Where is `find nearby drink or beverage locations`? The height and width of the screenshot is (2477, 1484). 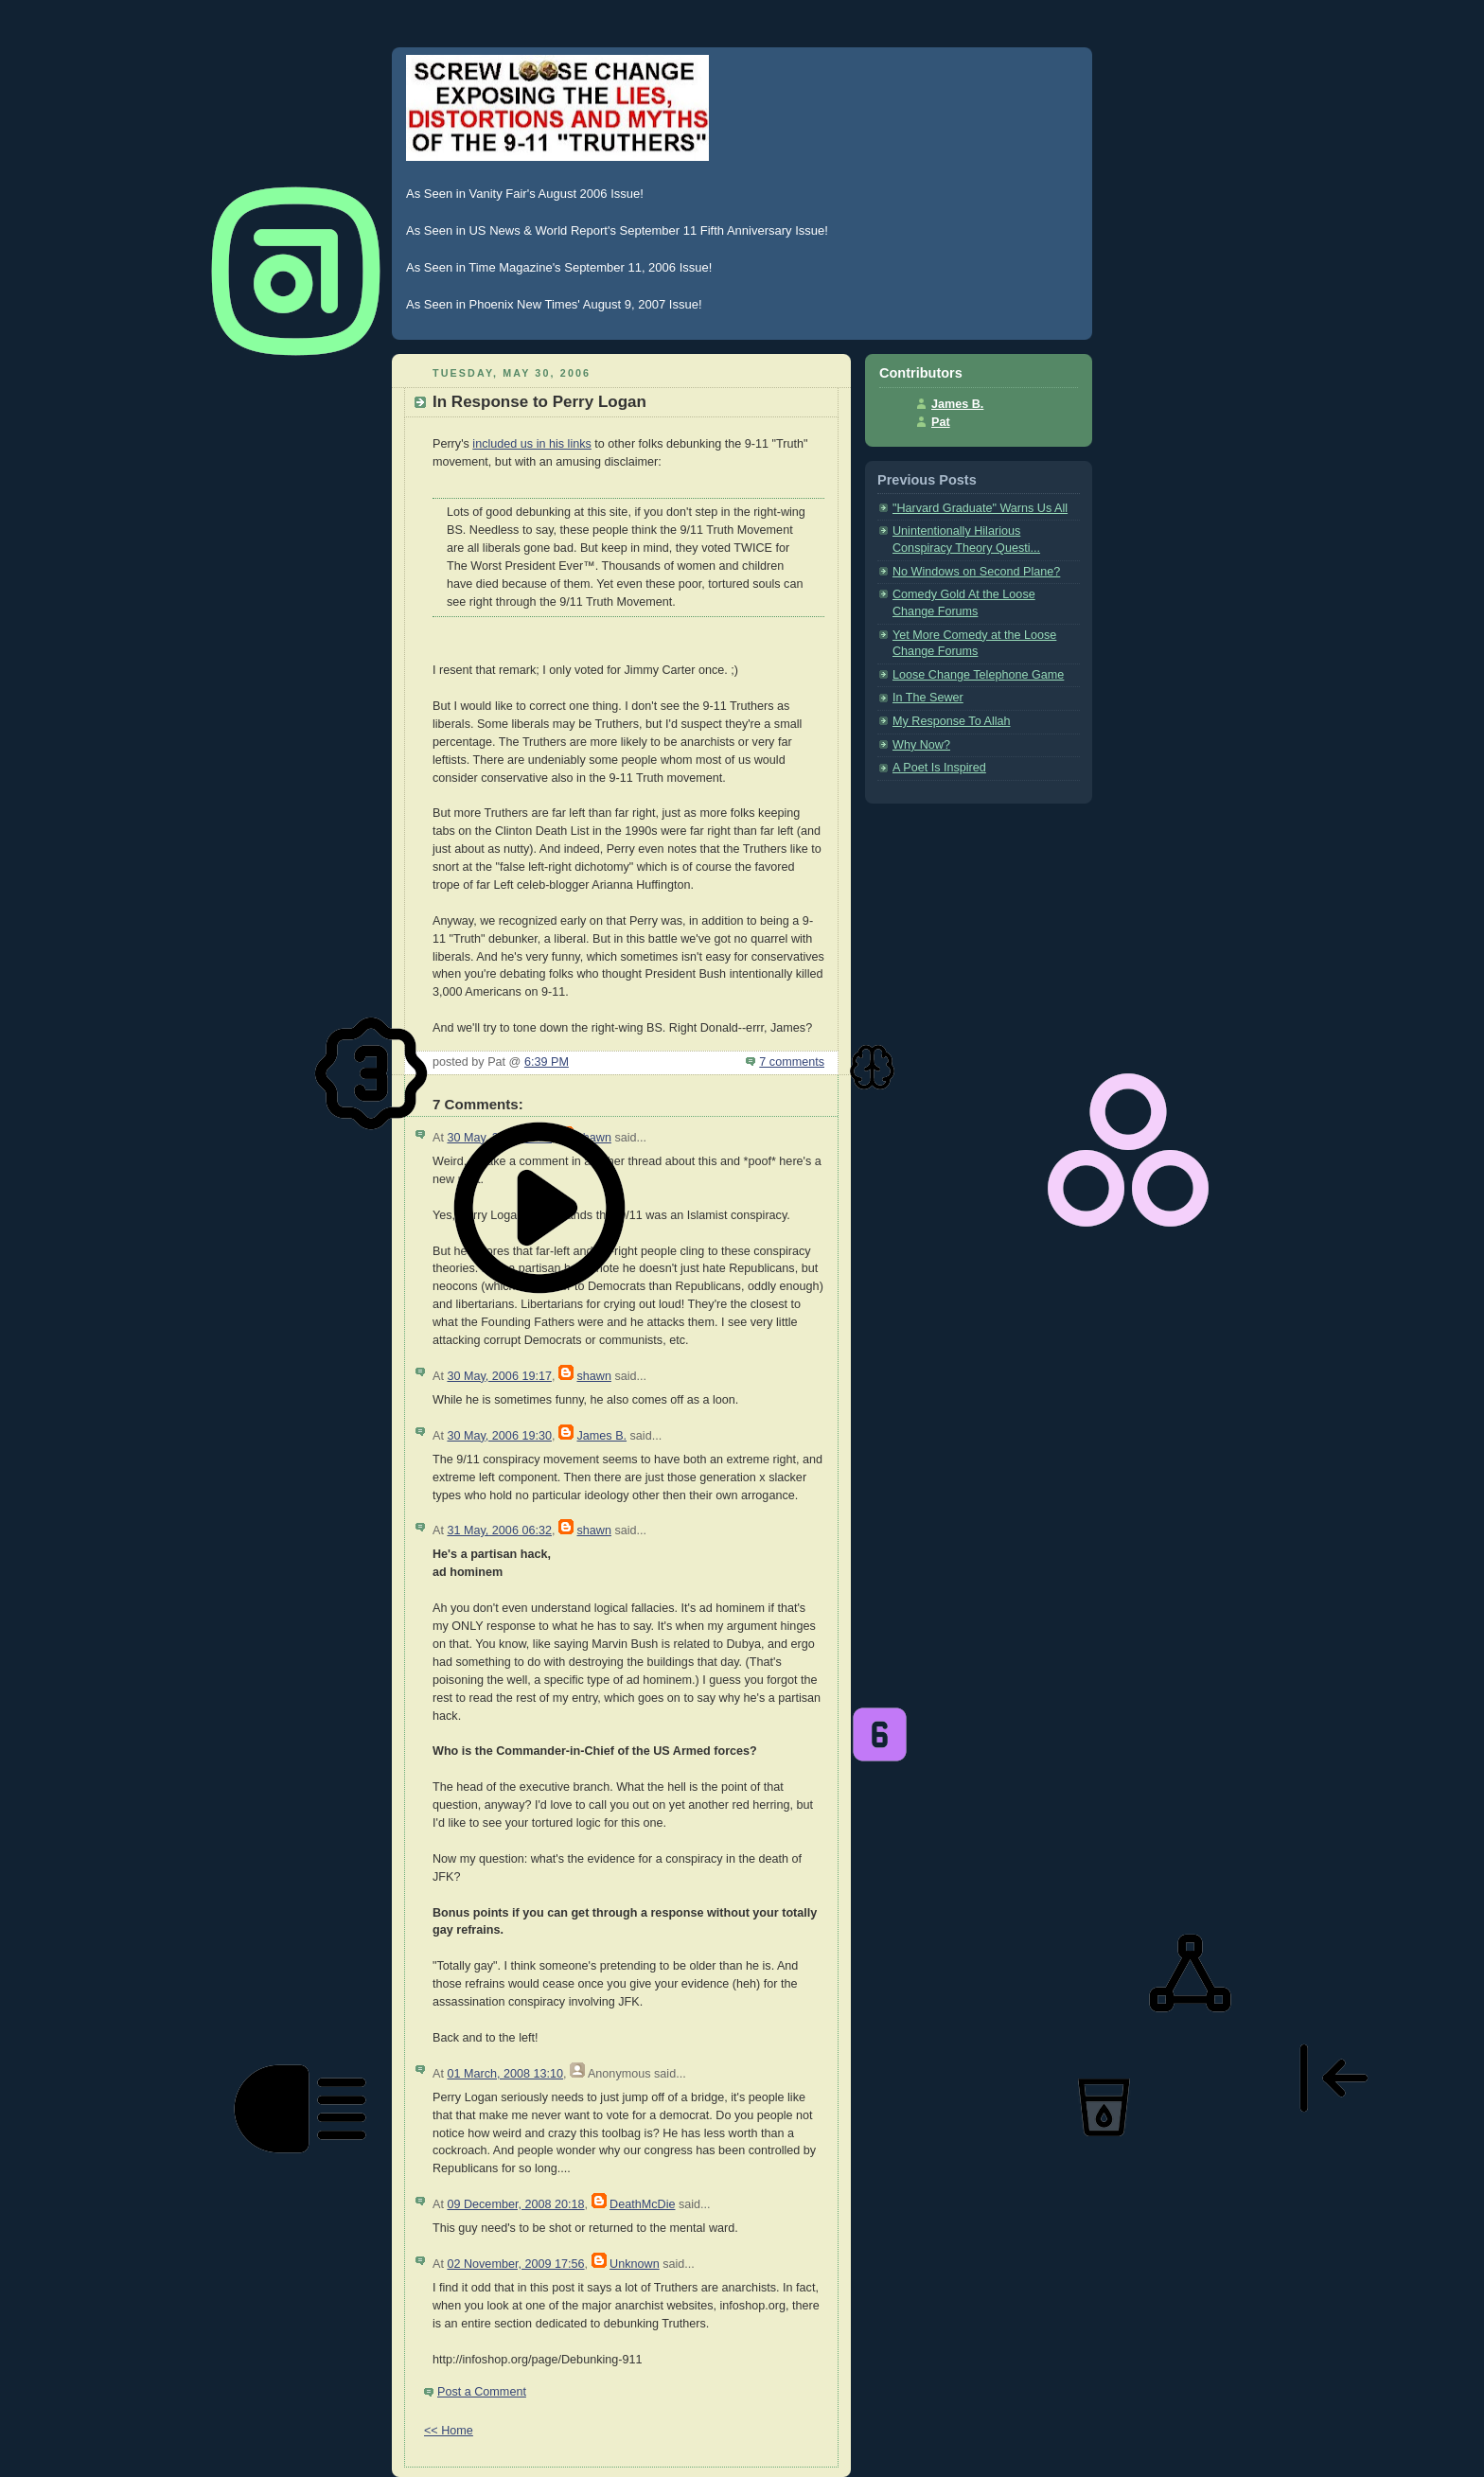
find nearby drink or beverage locations is located at coordinates (1104, 2107).